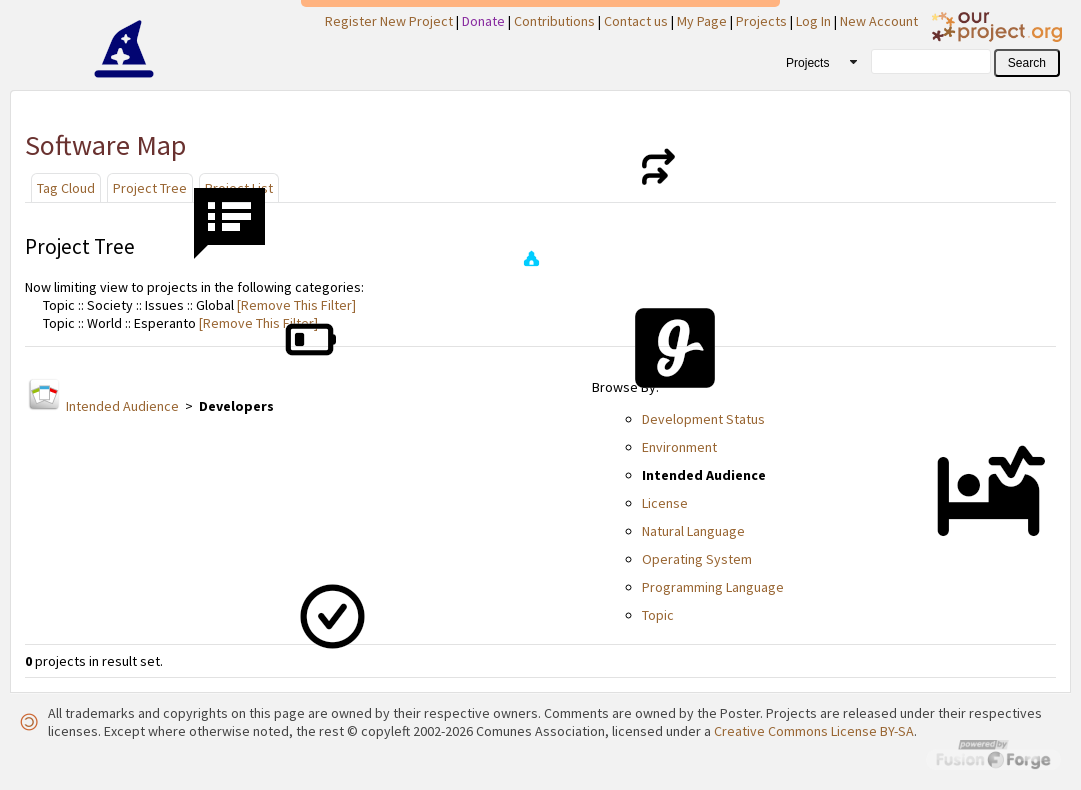 The height and width of the screenshot is (790, 1081). Describe the element at coordinates (229, 223) in the screenshot. I see `view speaker notes or presentation notes` at that location.